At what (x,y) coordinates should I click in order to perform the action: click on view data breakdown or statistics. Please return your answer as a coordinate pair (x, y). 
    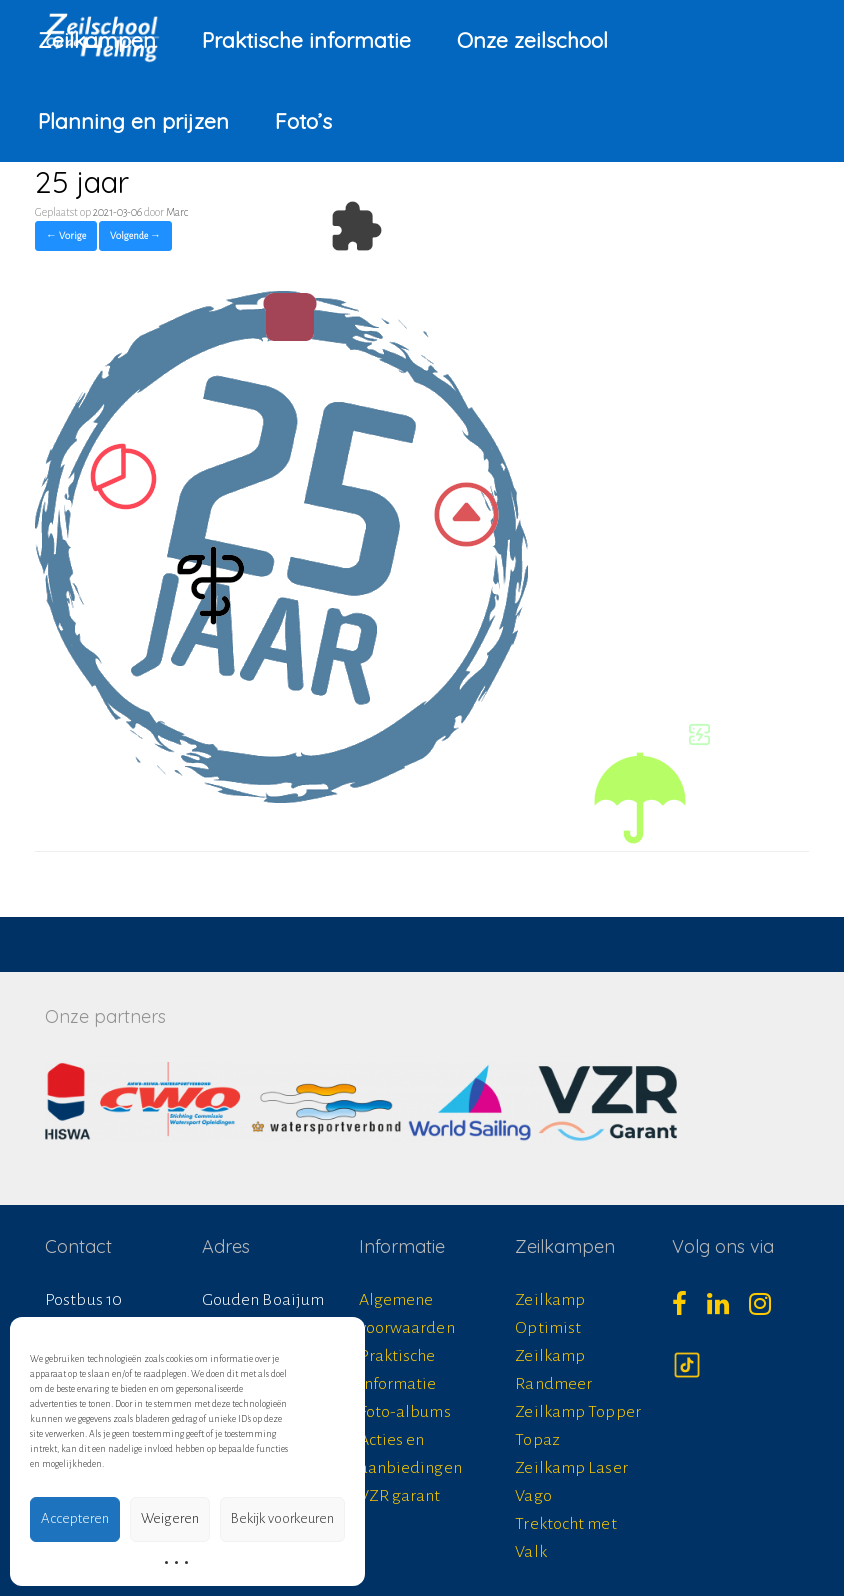
    Looking at the image, I should click on (123, 476).